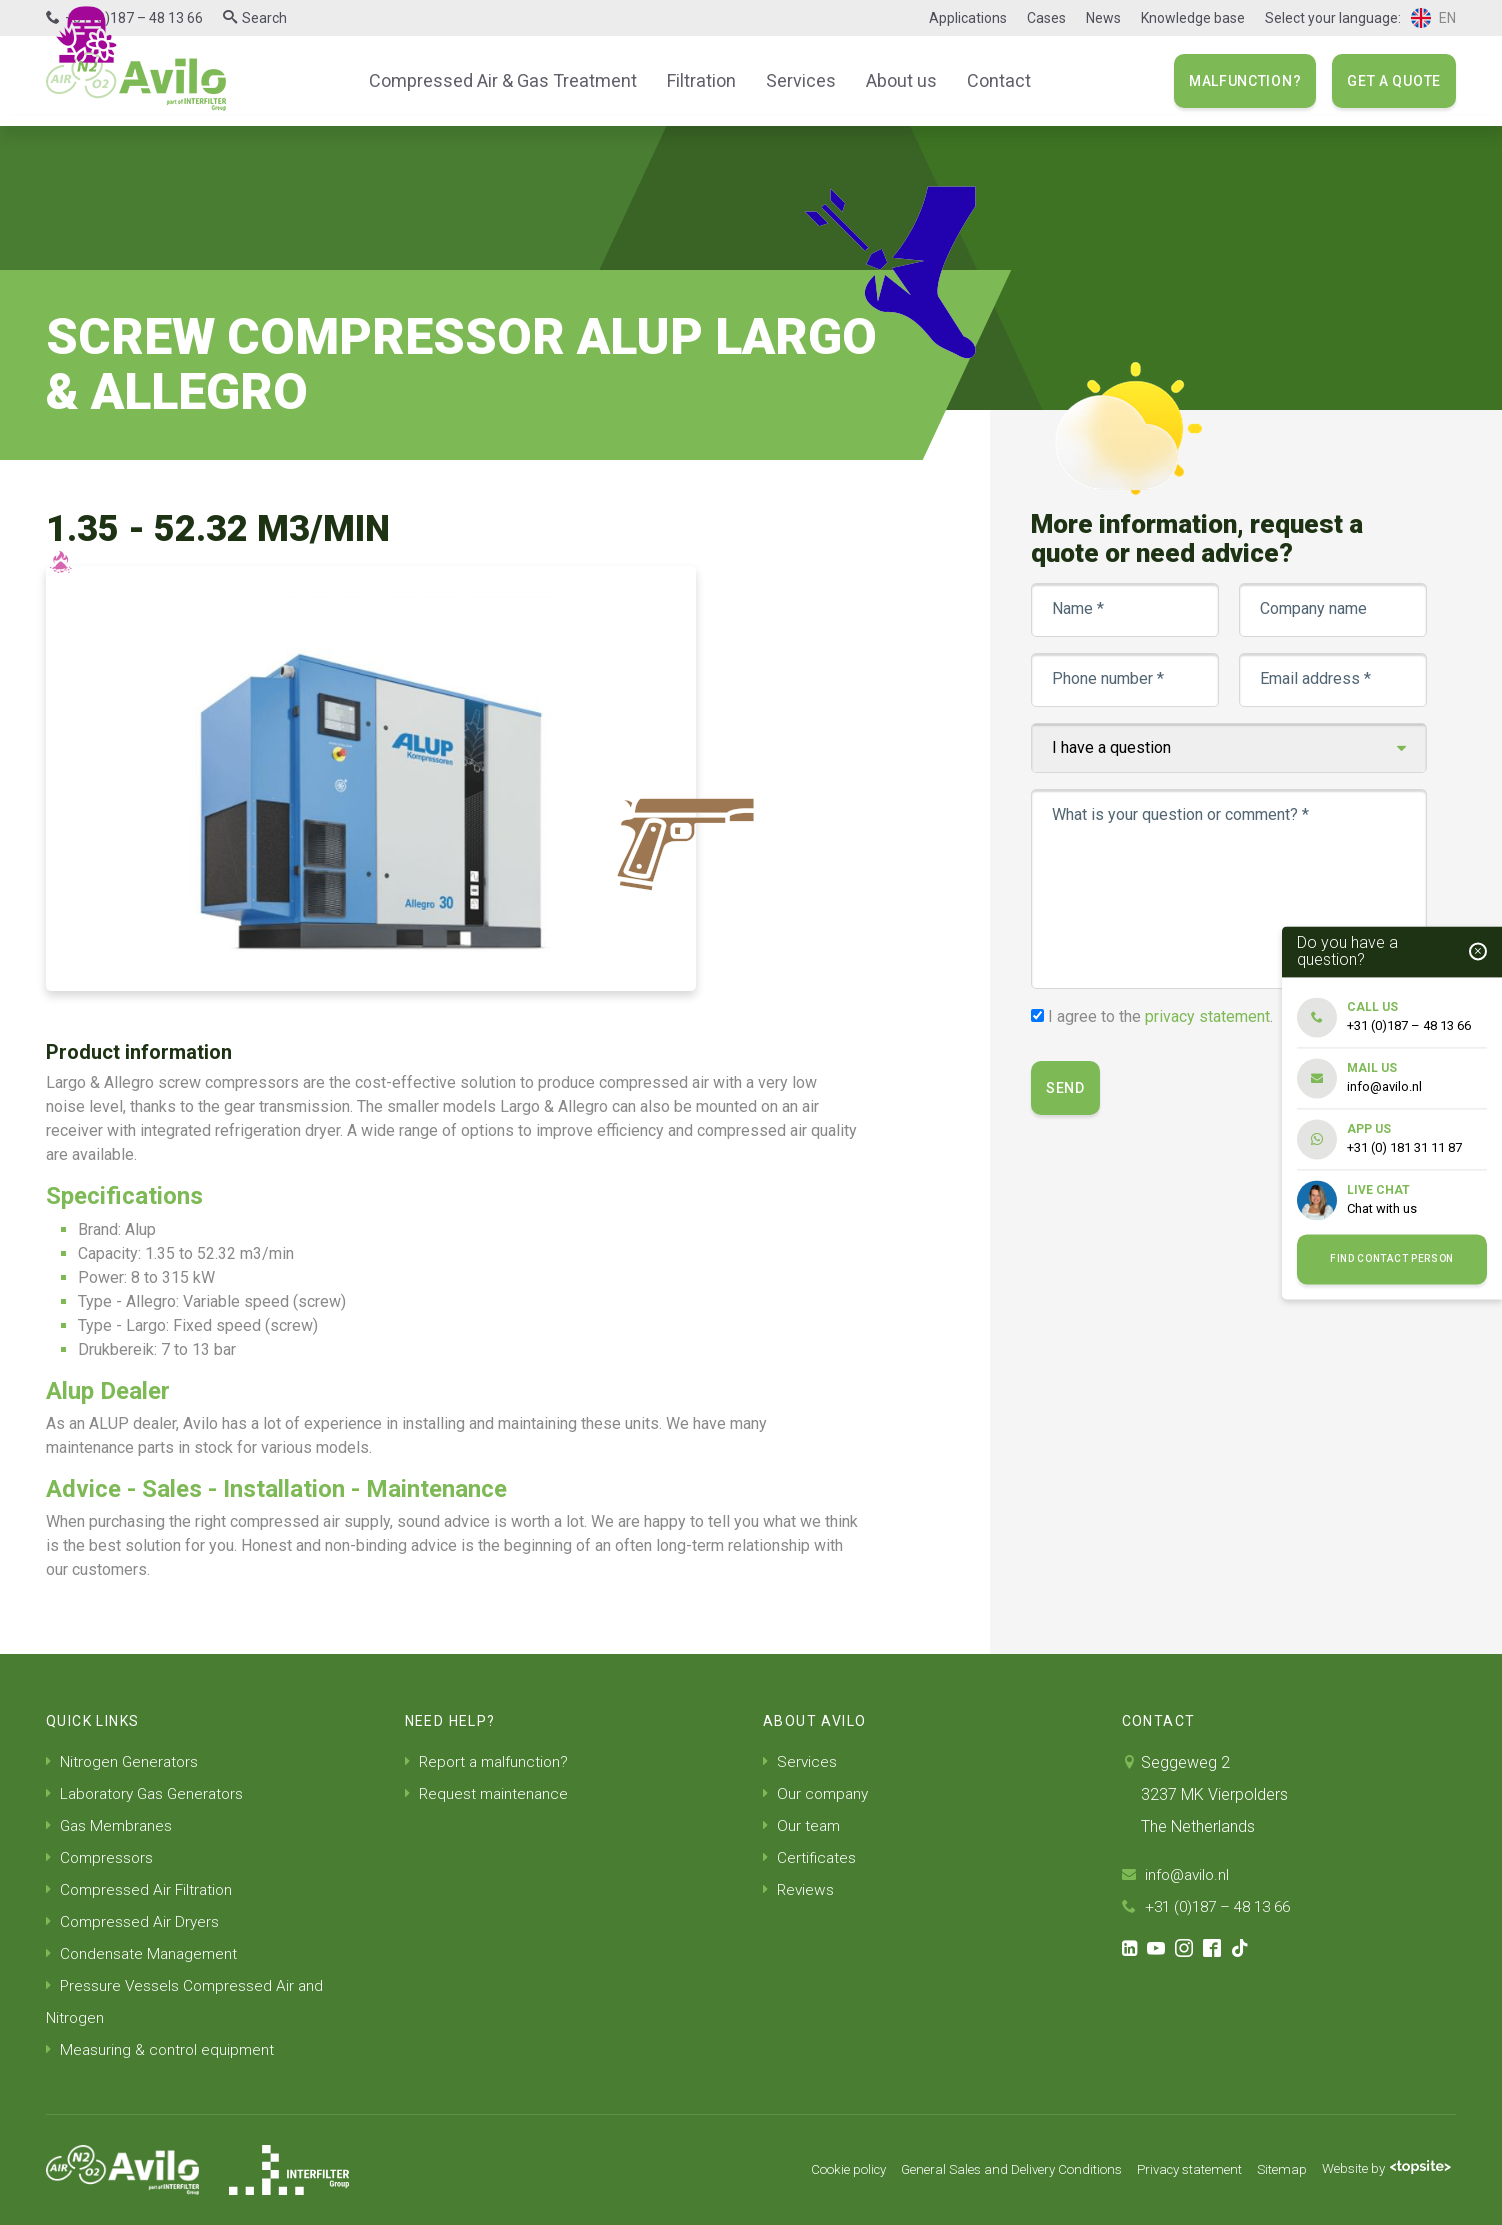 The width and height of the screenshot is (1502, 2225). Describe the element at coordinates (61, 562) in the screenshot. I see `indicates spicy or hot food option` at that location.